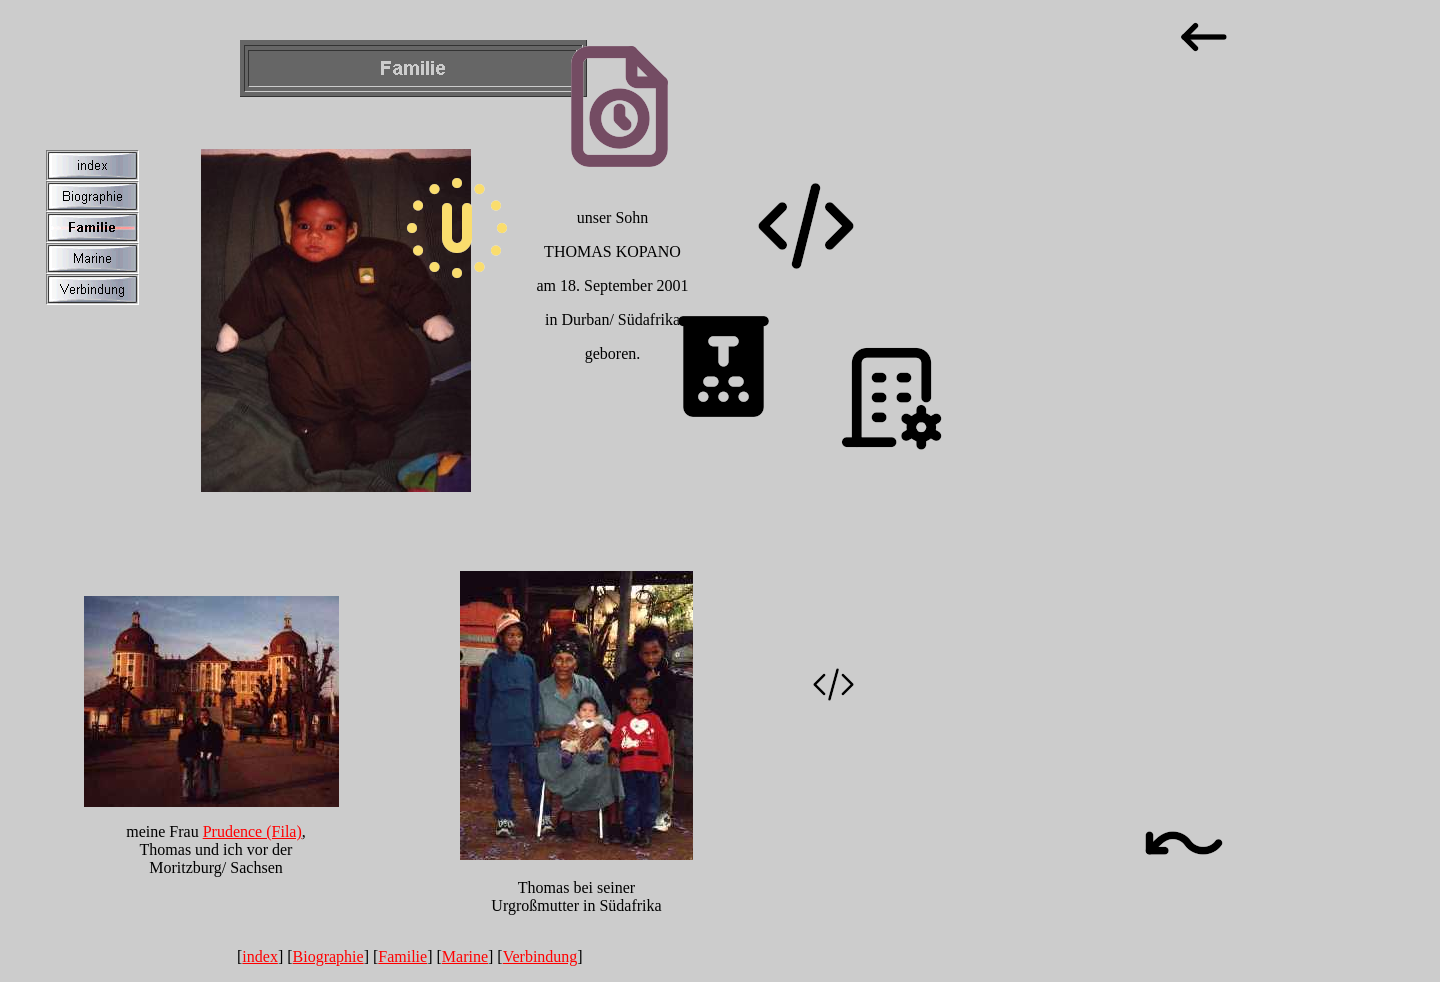 This screenshot has height=982, width=1440. Describe the element at coordinates (457, 228) in the screenshot. I see `indicates a pending or unverified user account` at that location.